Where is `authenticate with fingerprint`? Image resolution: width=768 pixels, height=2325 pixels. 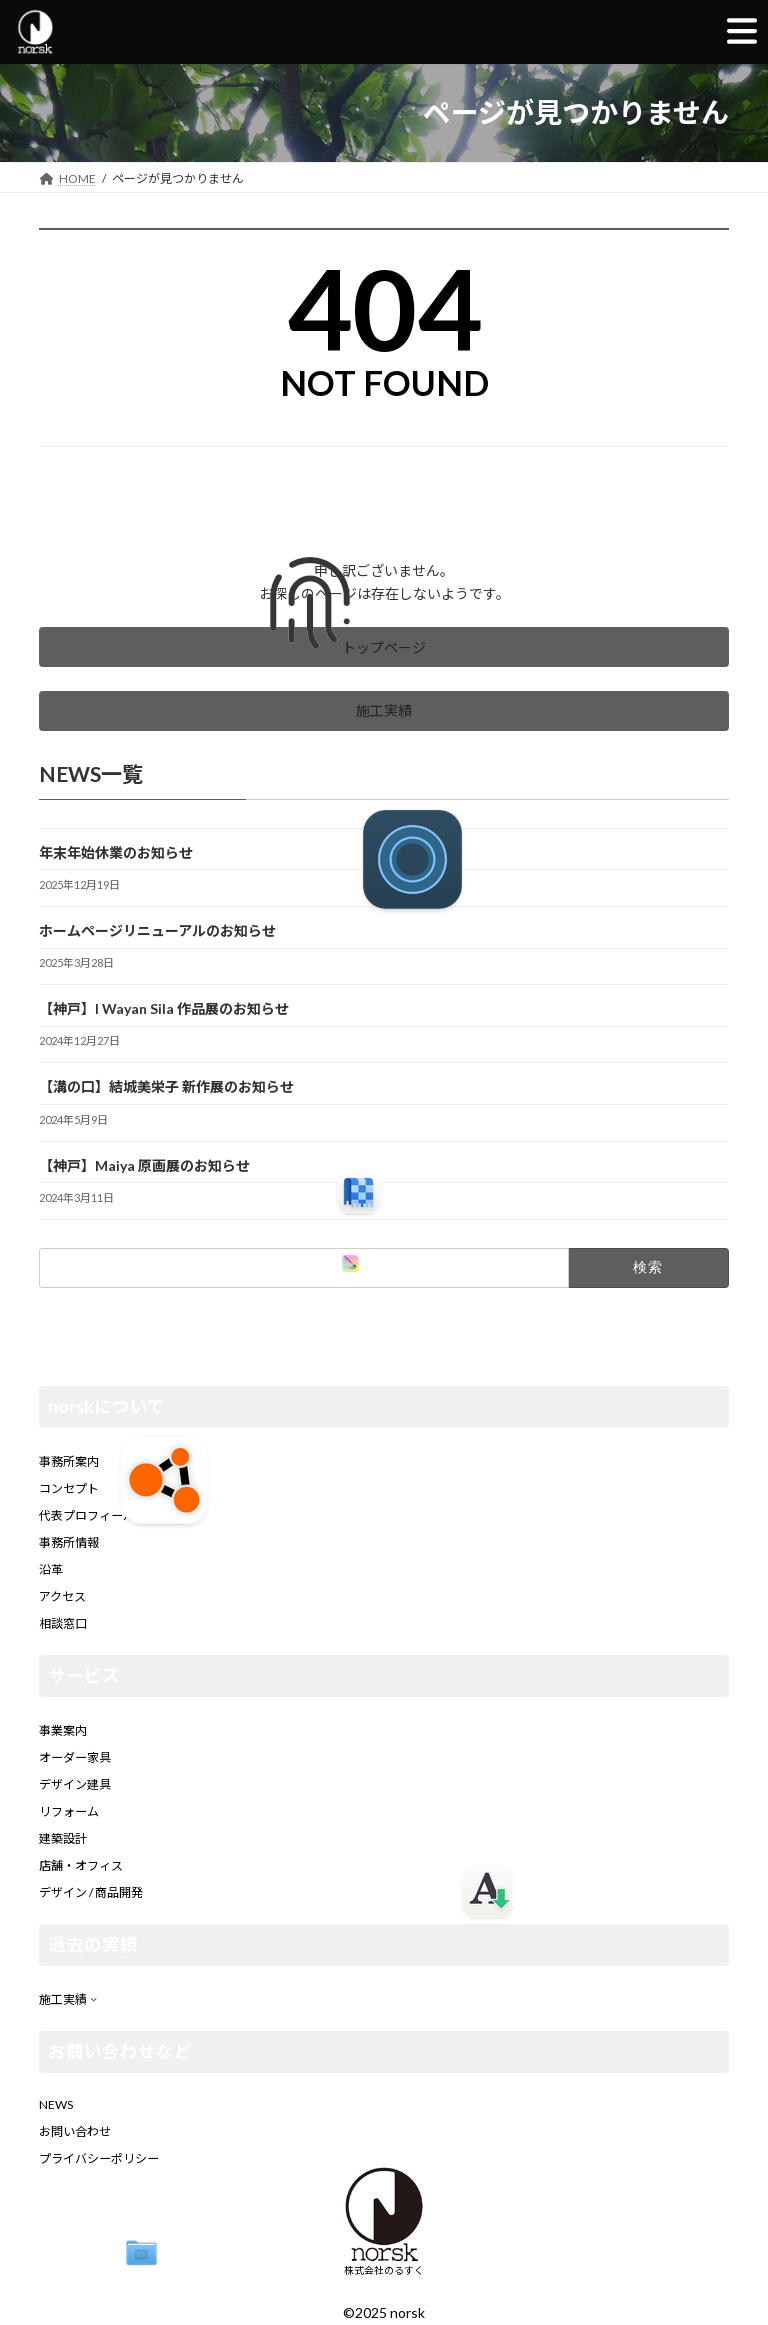 authenticate with fingerprint is located at coordinates (310, 603).